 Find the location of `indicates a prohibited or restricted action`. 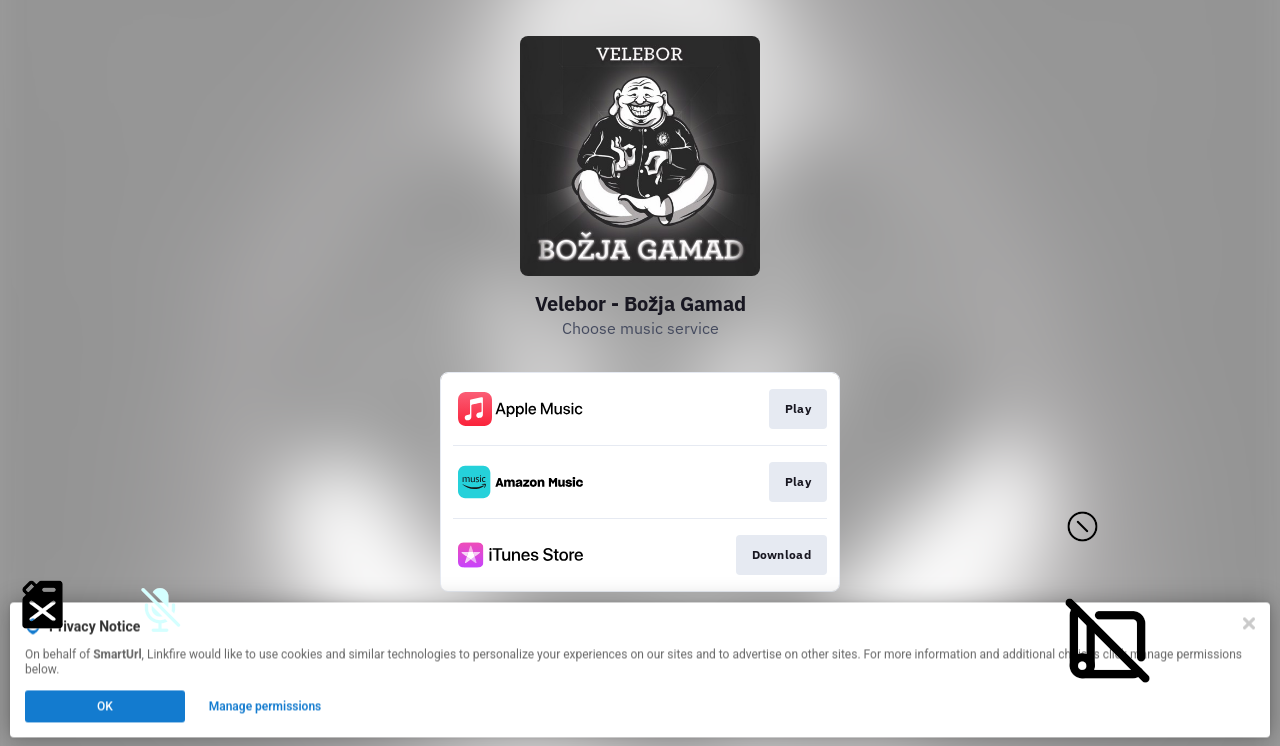

indicates a prohibited or restricted action is located at coordinates (1082, 526).